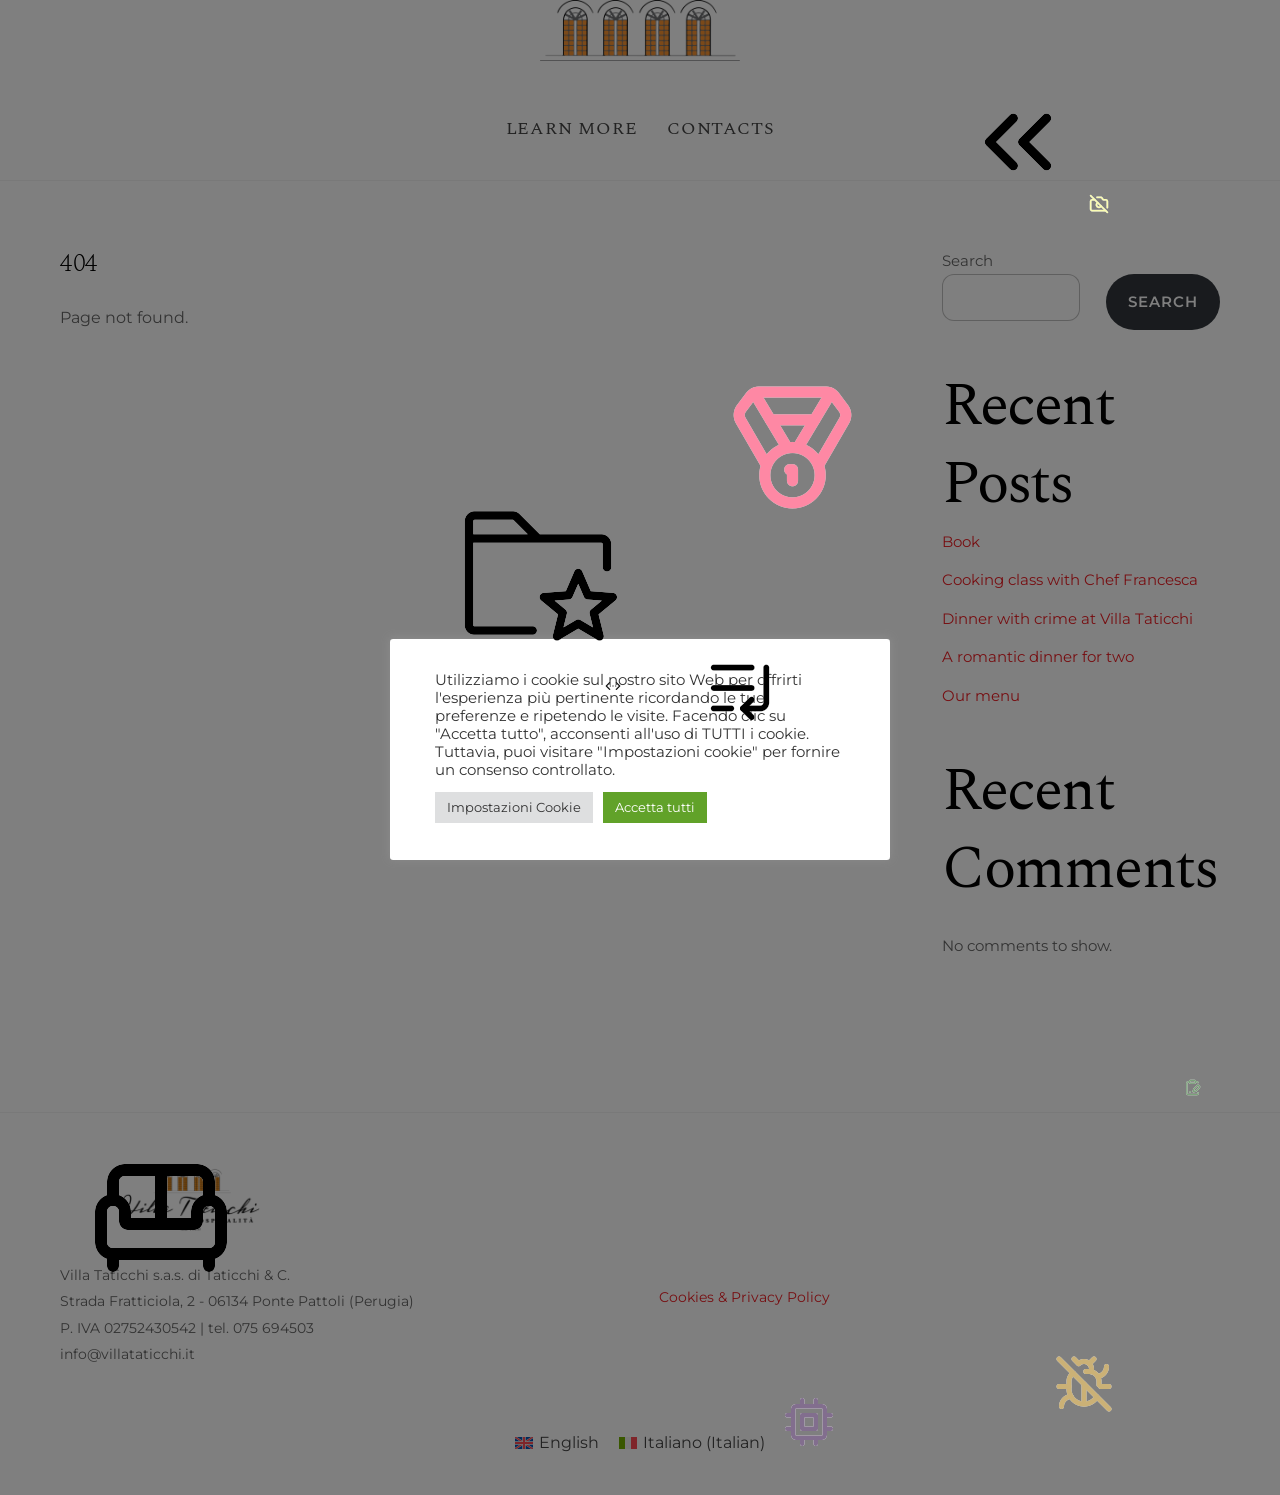 This screenshot has height=1495, width=1280. I want to click on view system or hardware information, so click(809, 1422).